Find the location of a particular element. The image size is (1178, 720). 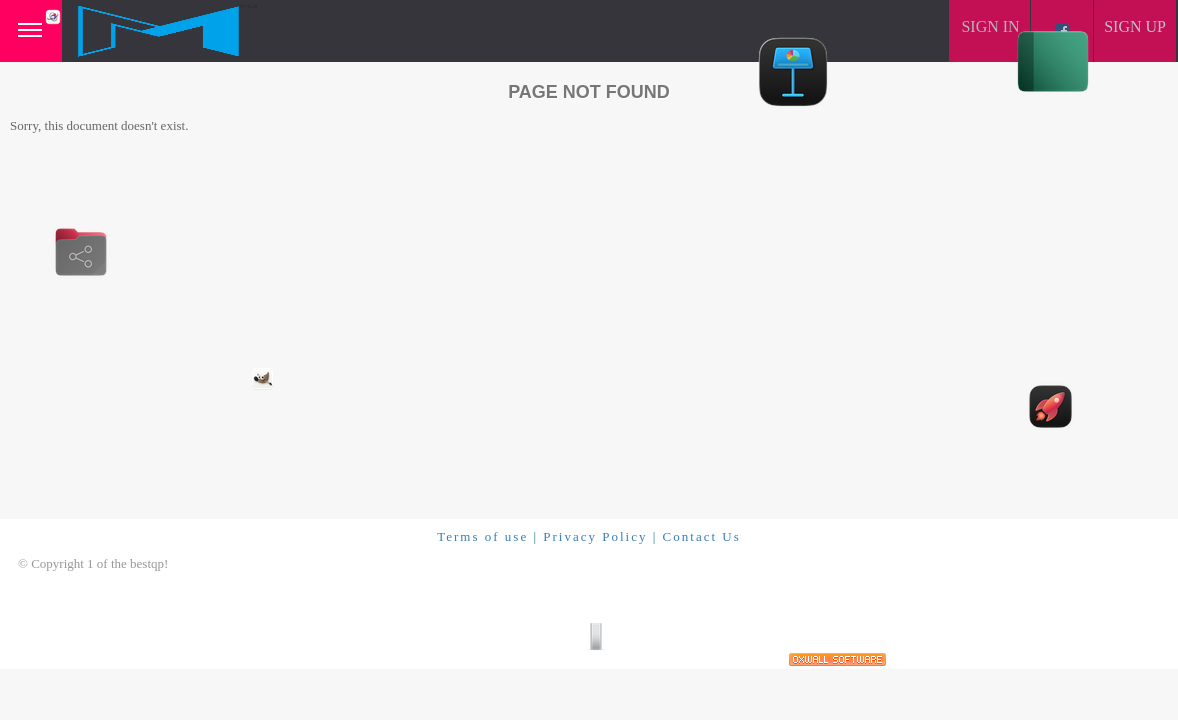

access the desktop folder is located at coordinates (1053, 59).